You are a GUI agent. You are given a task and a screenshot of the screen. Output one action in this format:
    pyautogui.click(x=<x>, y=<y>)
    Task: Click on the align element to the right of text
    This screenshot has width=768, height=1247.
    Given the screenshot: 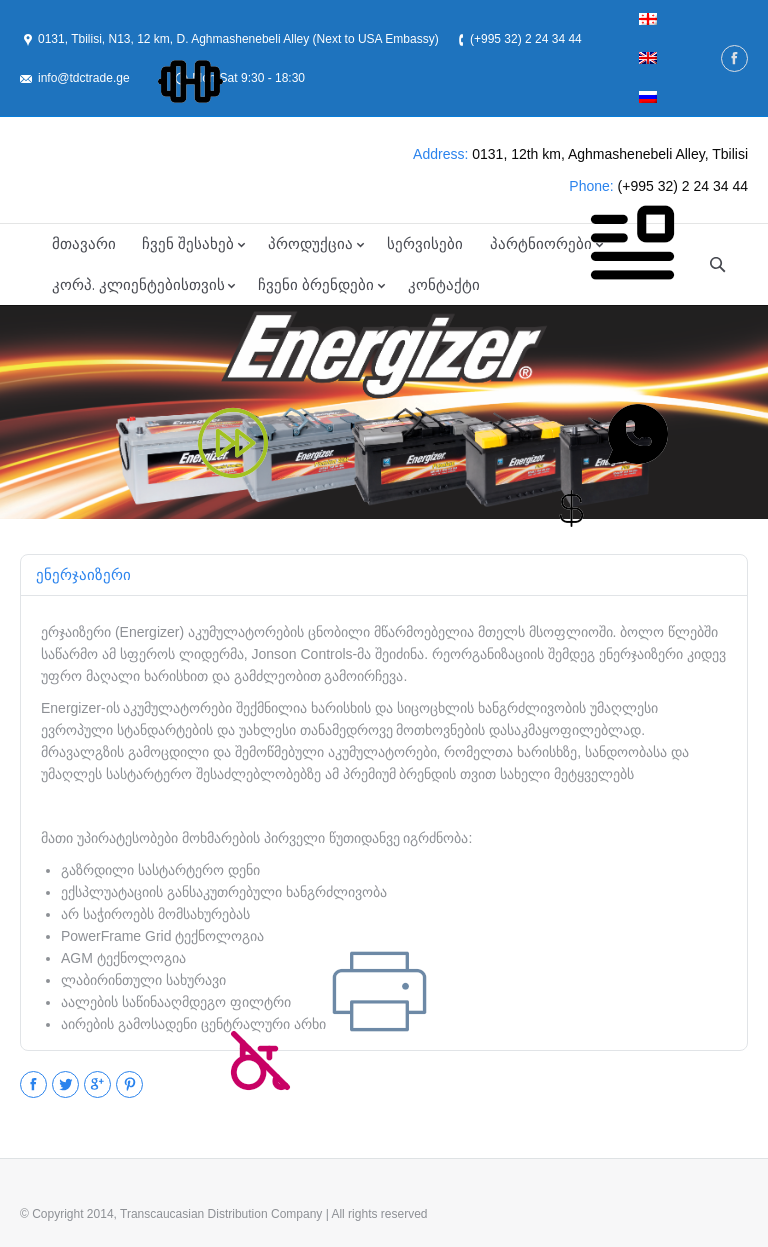 What is the action you would take?
    pyautogui.click(x=632, y=242)
    